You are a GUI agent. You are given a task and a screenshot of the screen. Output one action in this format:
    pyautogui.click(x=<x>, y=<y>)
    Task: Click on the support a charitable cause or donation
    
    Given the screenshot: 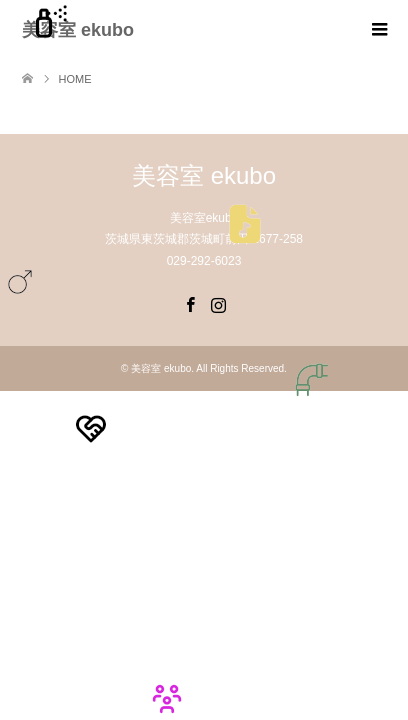 What is the action you would take?
    pyautogui.click(x=91, y=429)
    